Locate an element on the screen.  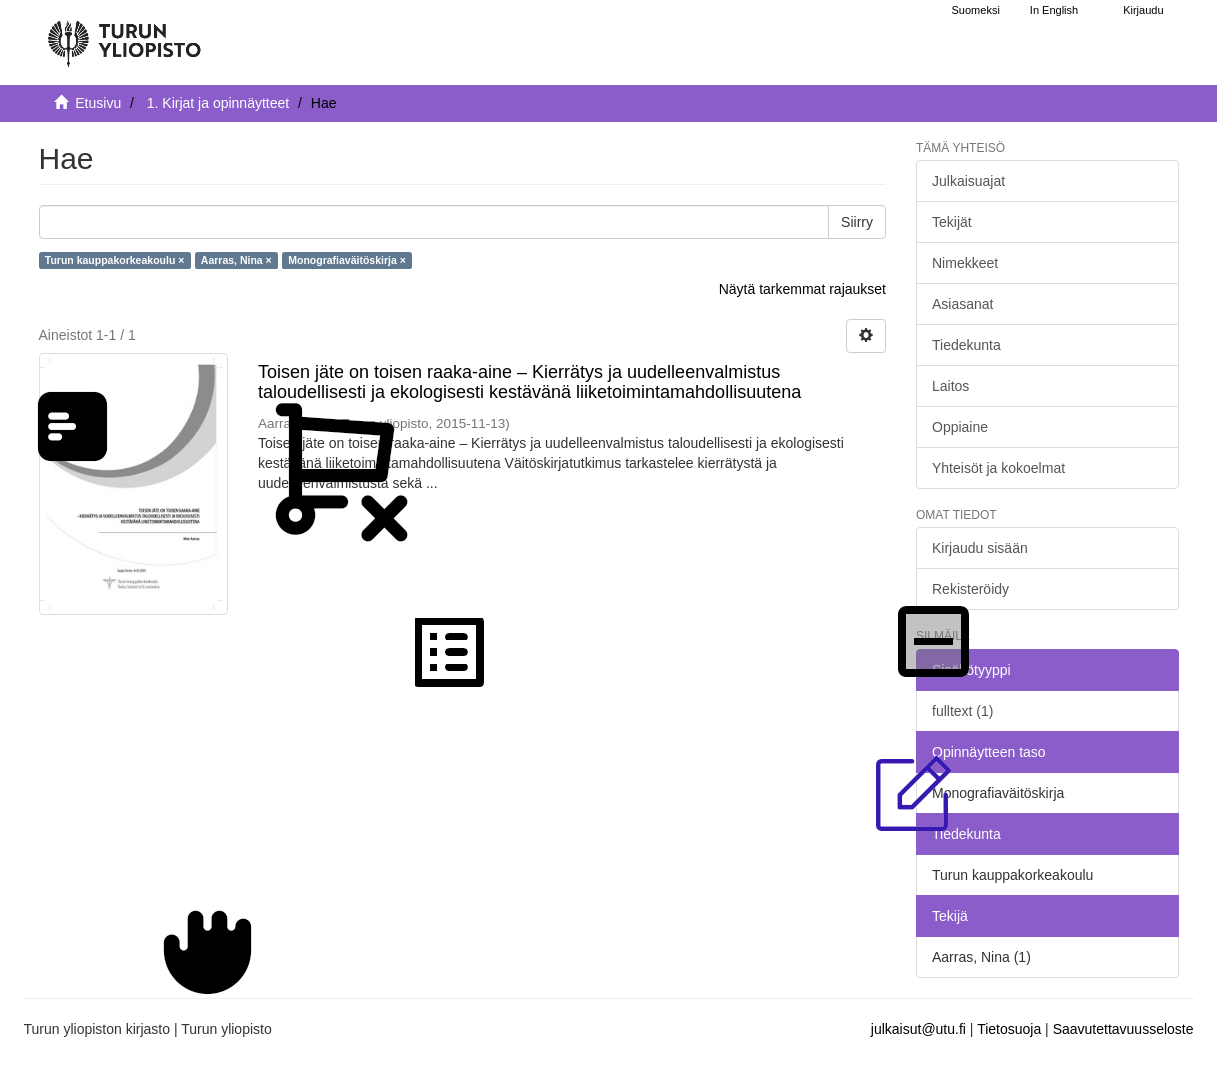
create a new note is located at coordinates (912, 795).